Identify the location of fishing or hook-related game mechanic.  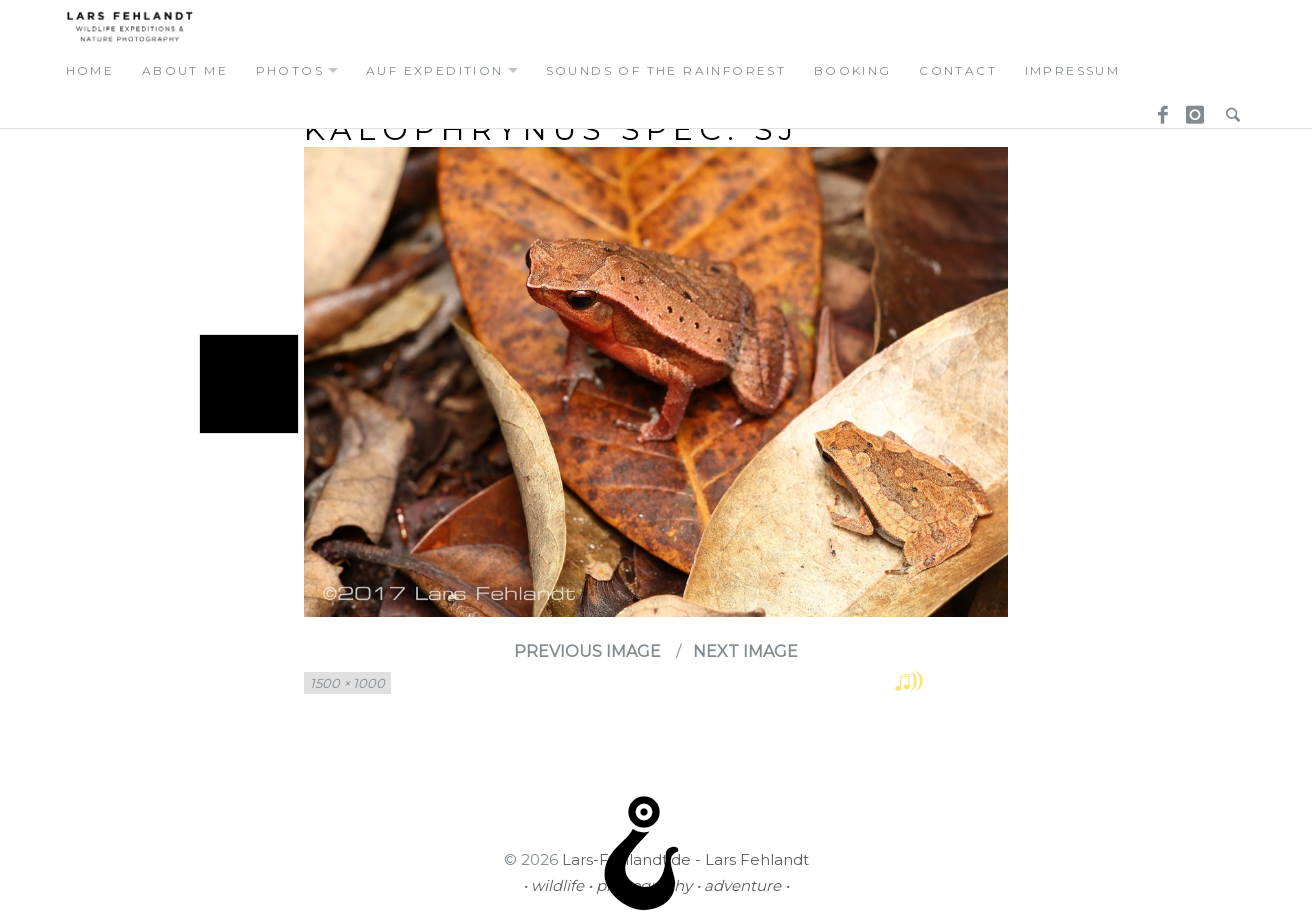
(642, 854).